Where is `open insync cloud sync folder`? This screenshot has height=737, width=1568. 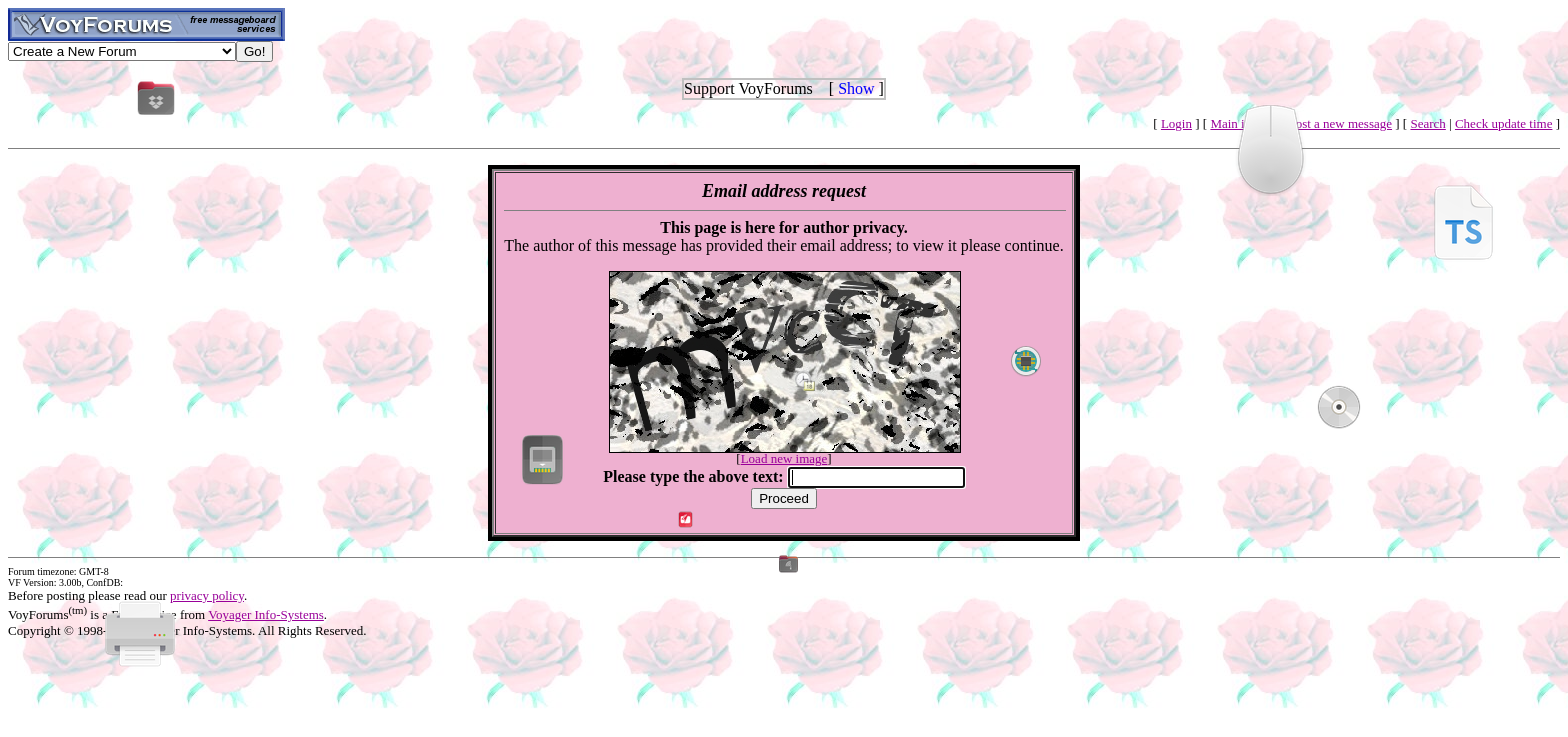
open insync cloud sync folder is located at coordinates (788, 563).